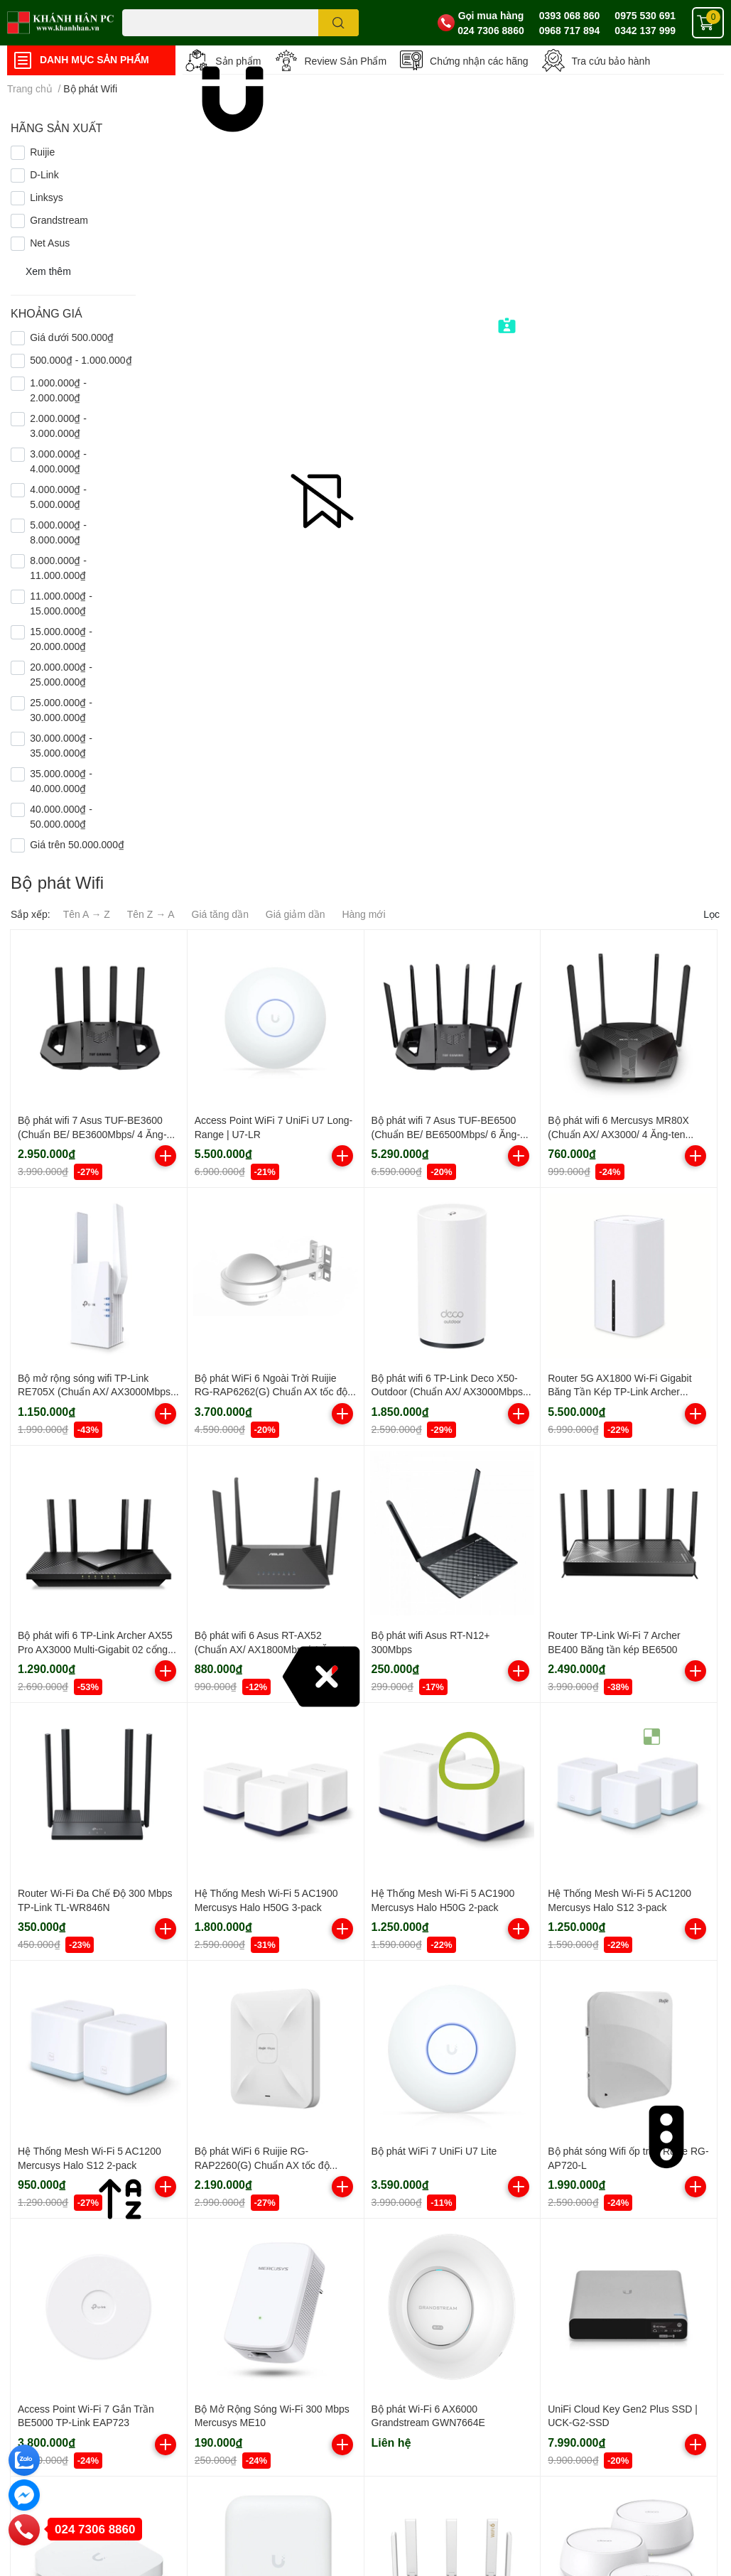  Describe the element at coordinates (121, 2199) in the screenshot. I see `sort alphabetically from A to Z` at that location.